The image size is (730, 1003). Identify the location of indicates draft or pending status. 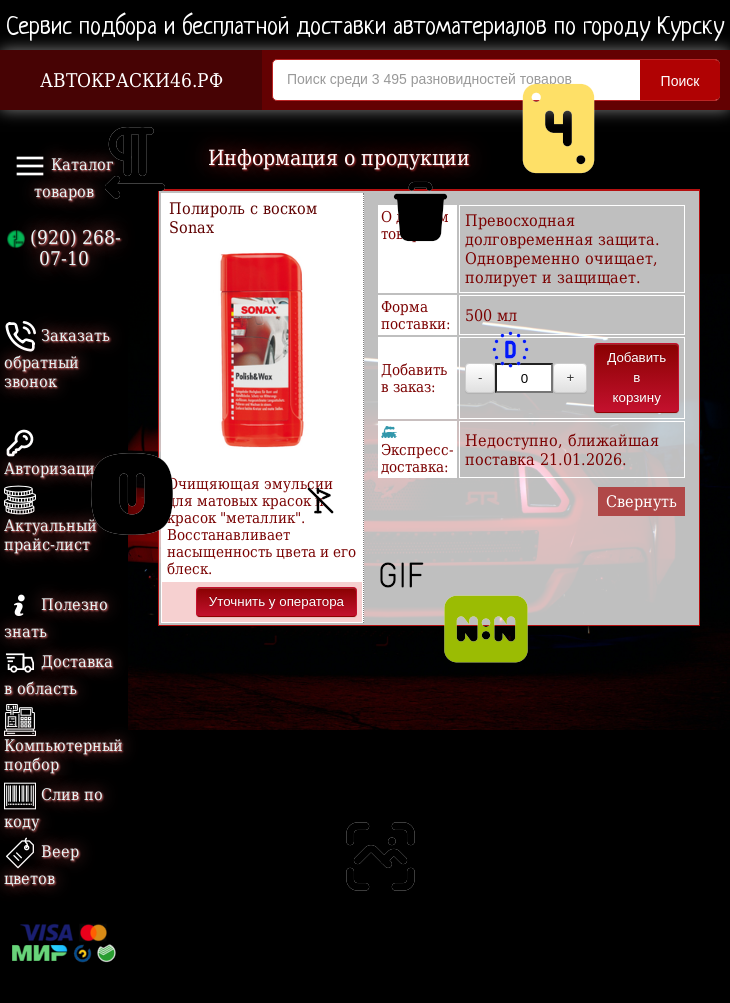
(510, 349).